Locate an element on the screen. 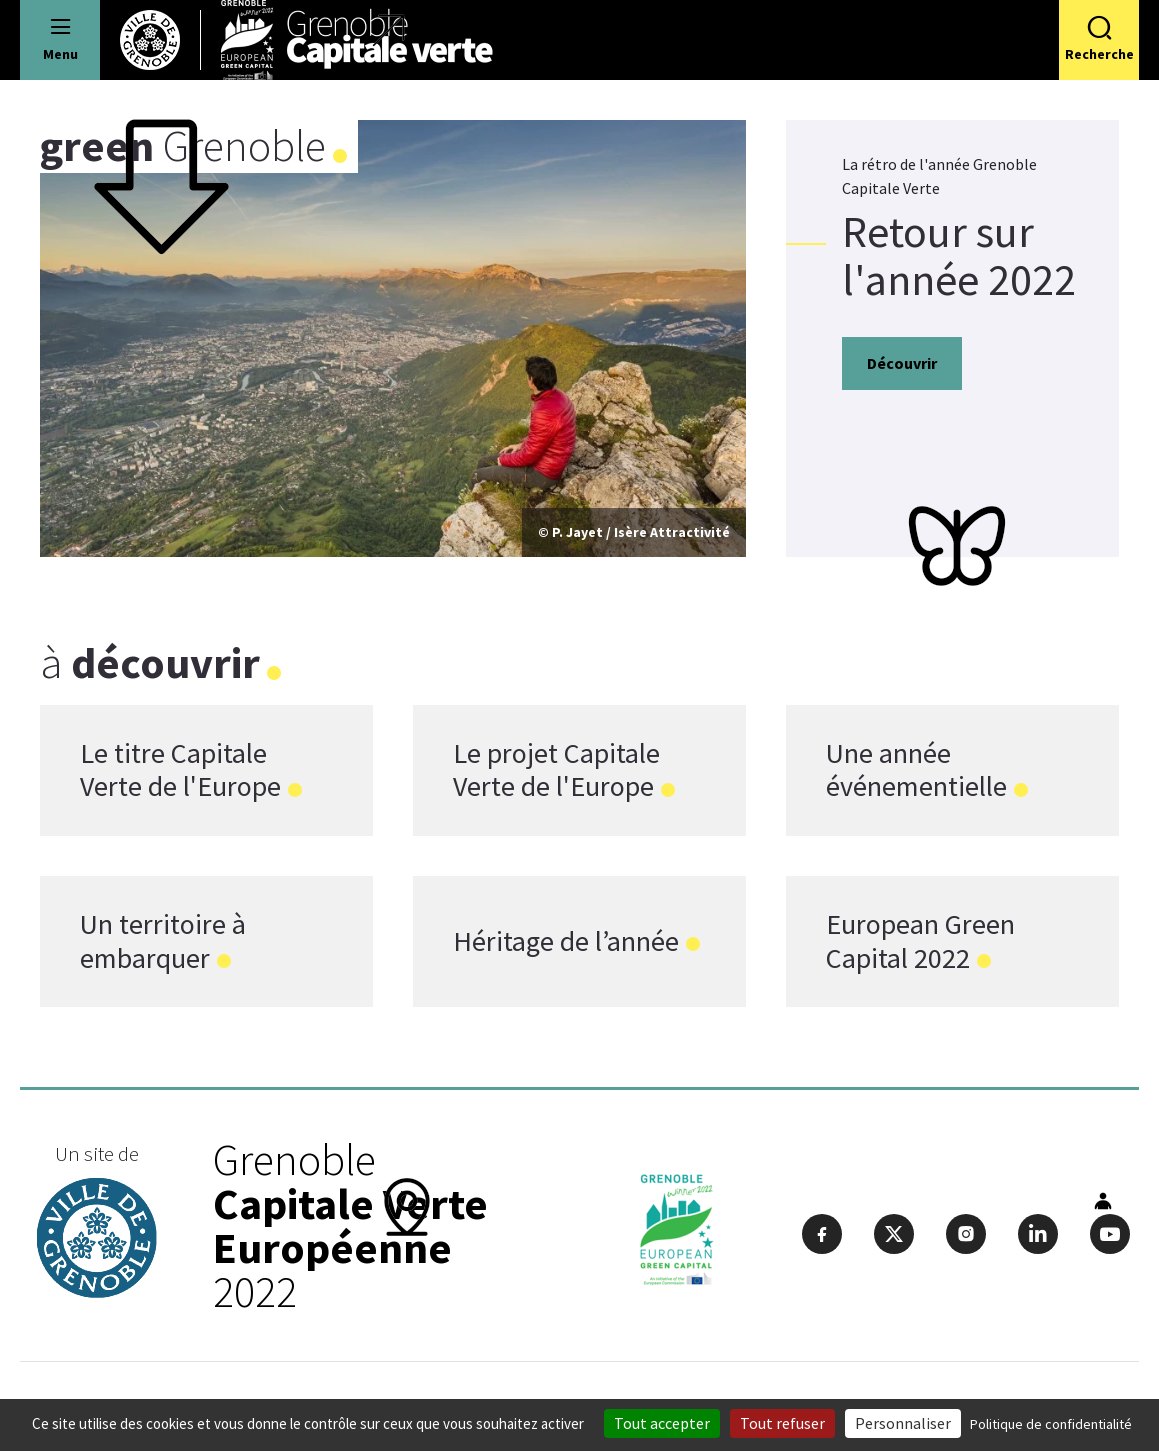  open link in new tab or window is located at coordinates (388, 30).